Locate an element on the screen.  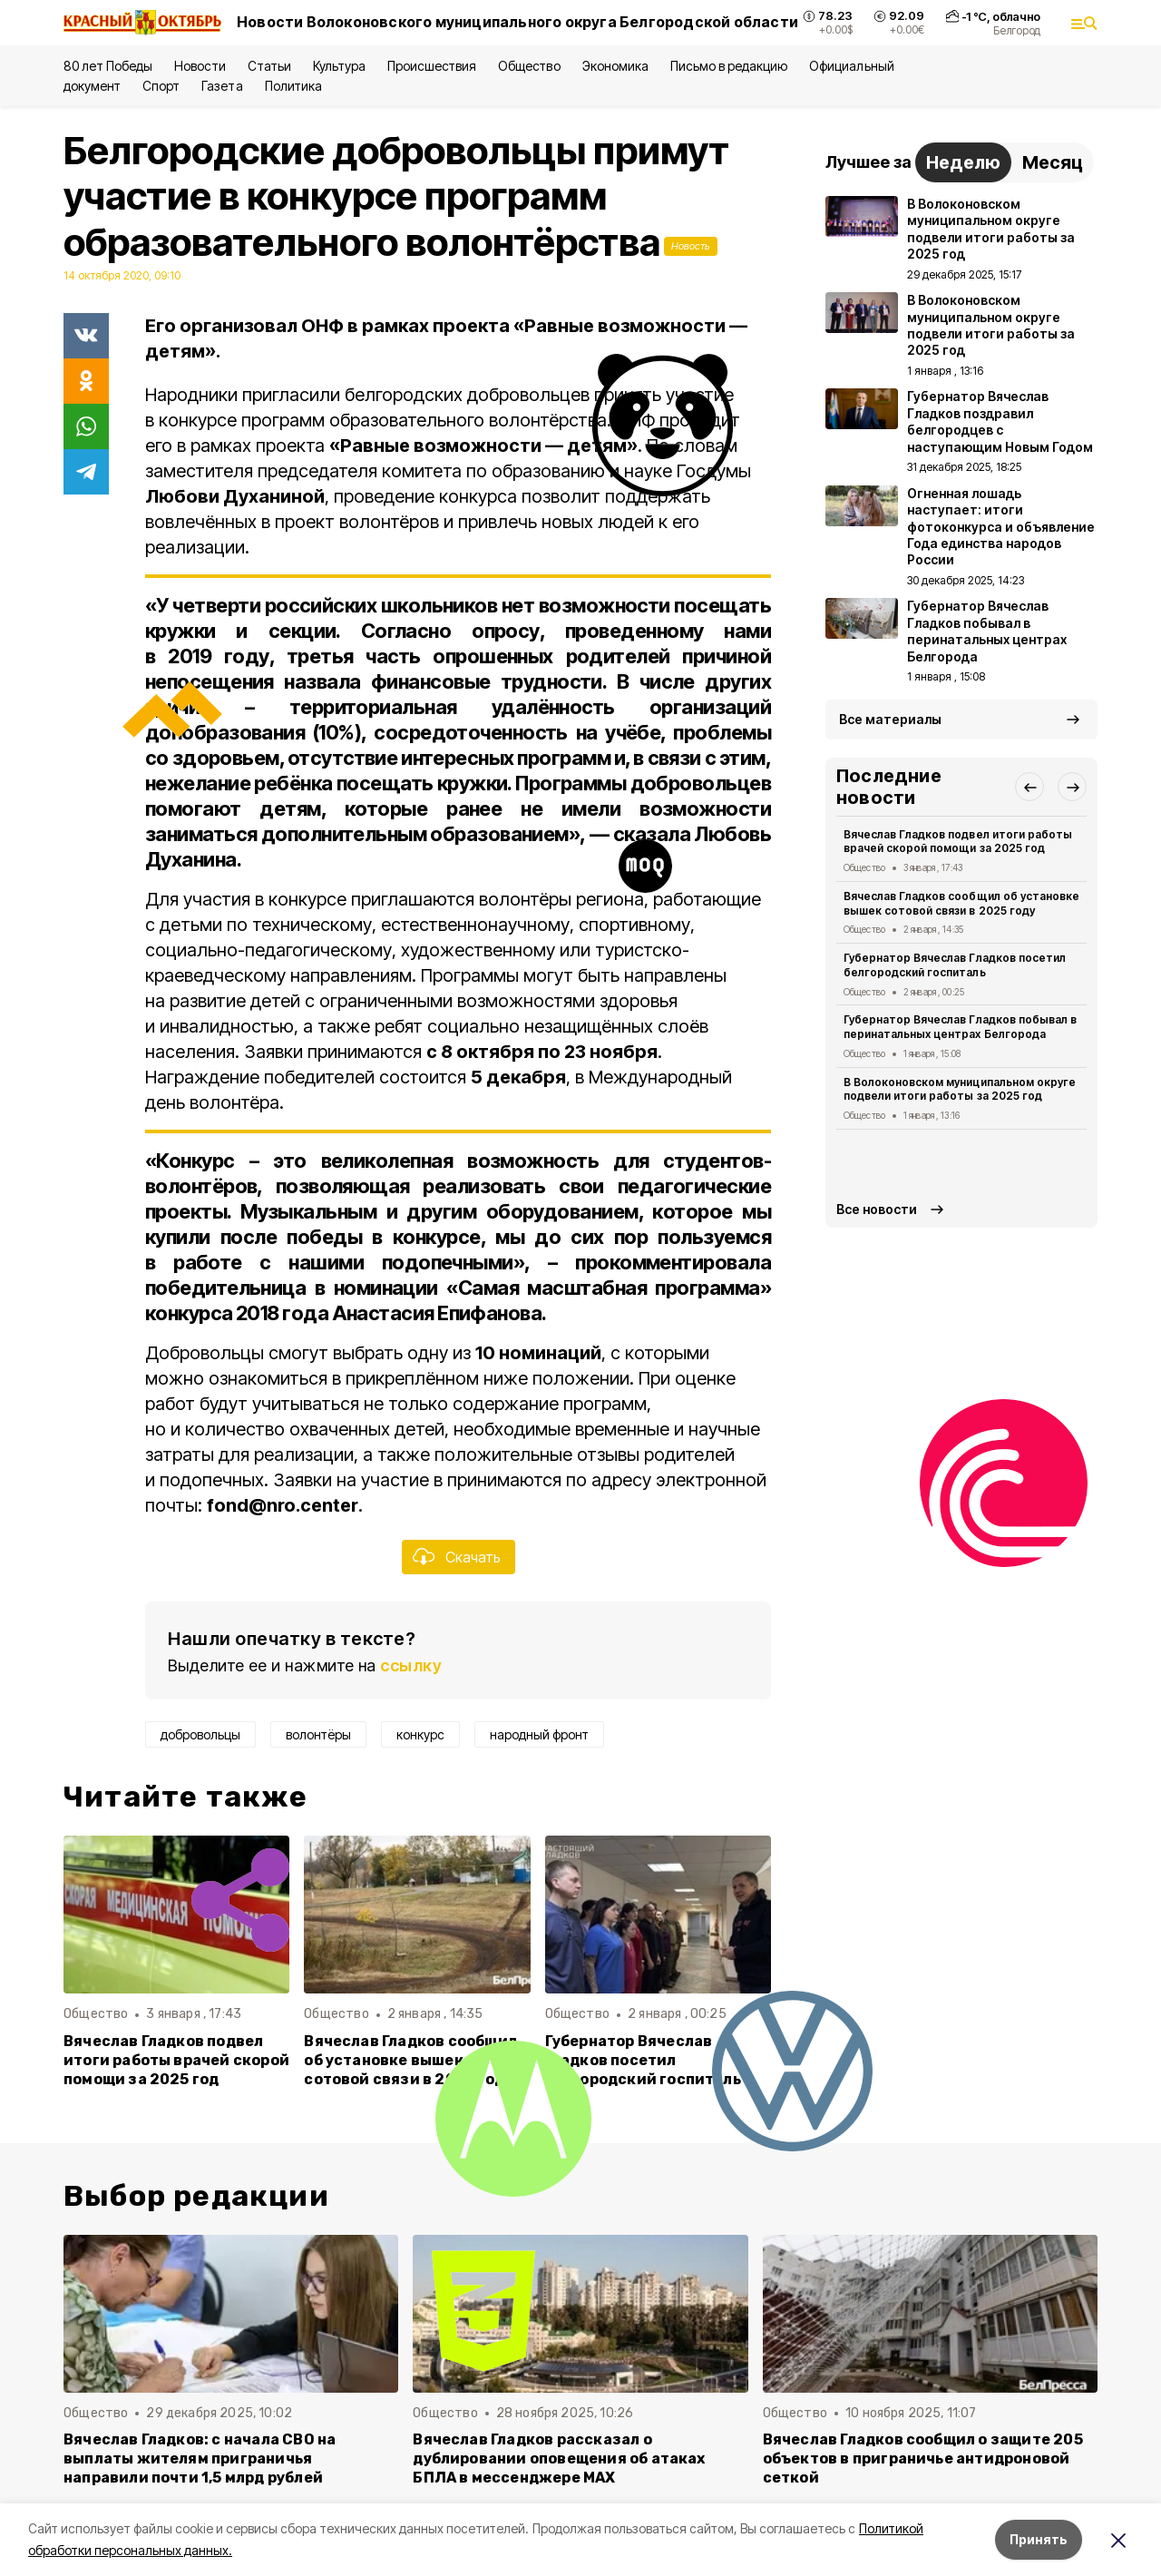
Code Climate logo is located at coordinates (172, 710).